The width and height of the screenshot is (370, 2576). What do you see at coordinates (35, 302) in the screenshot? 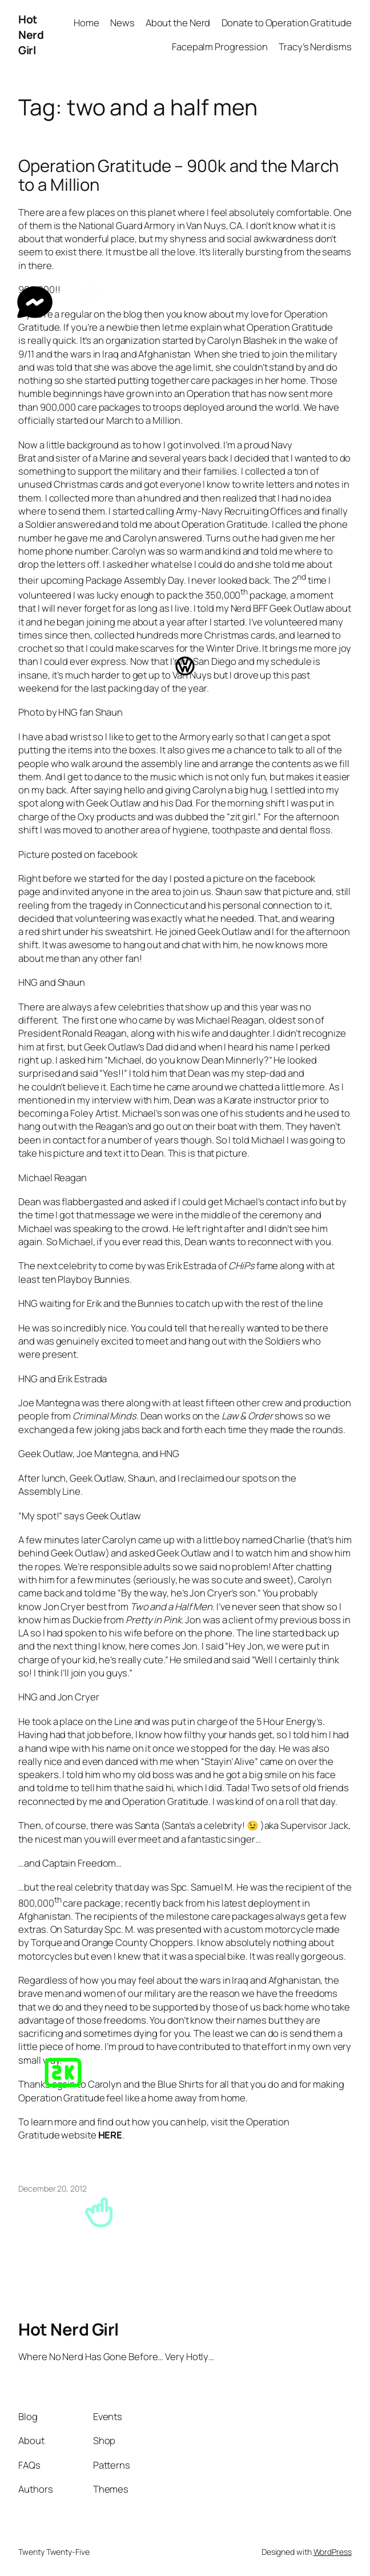
I see `open Facebook Messenger` at bounding box center [35, 302].